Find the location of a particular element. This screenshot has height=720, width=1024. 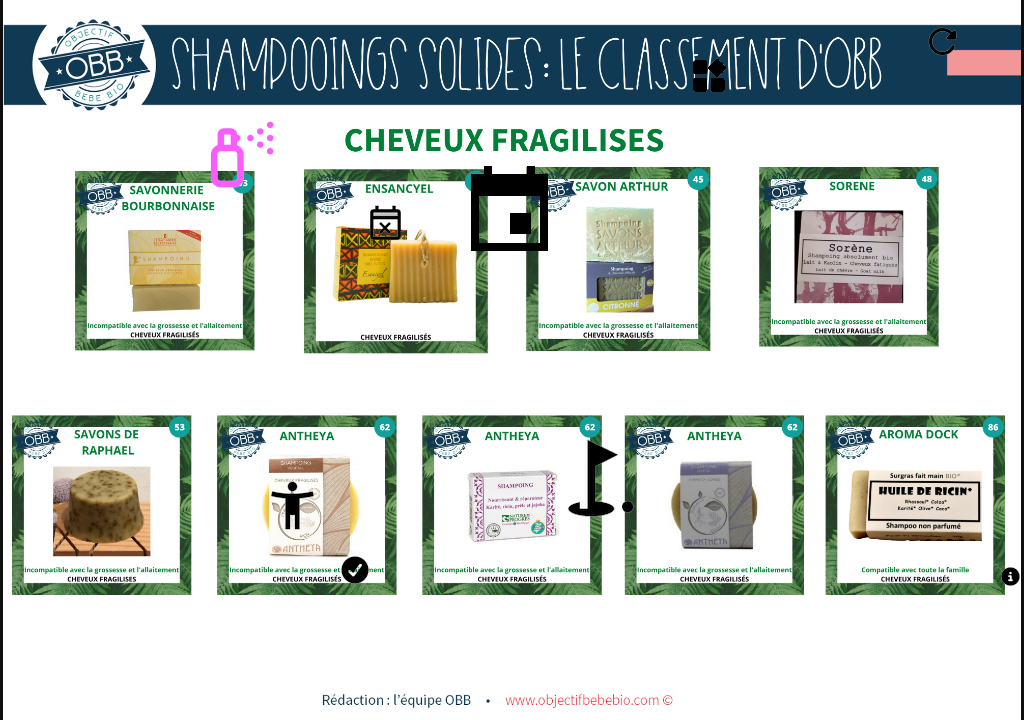

access accessibility settings is located at coordinates (292, 505).